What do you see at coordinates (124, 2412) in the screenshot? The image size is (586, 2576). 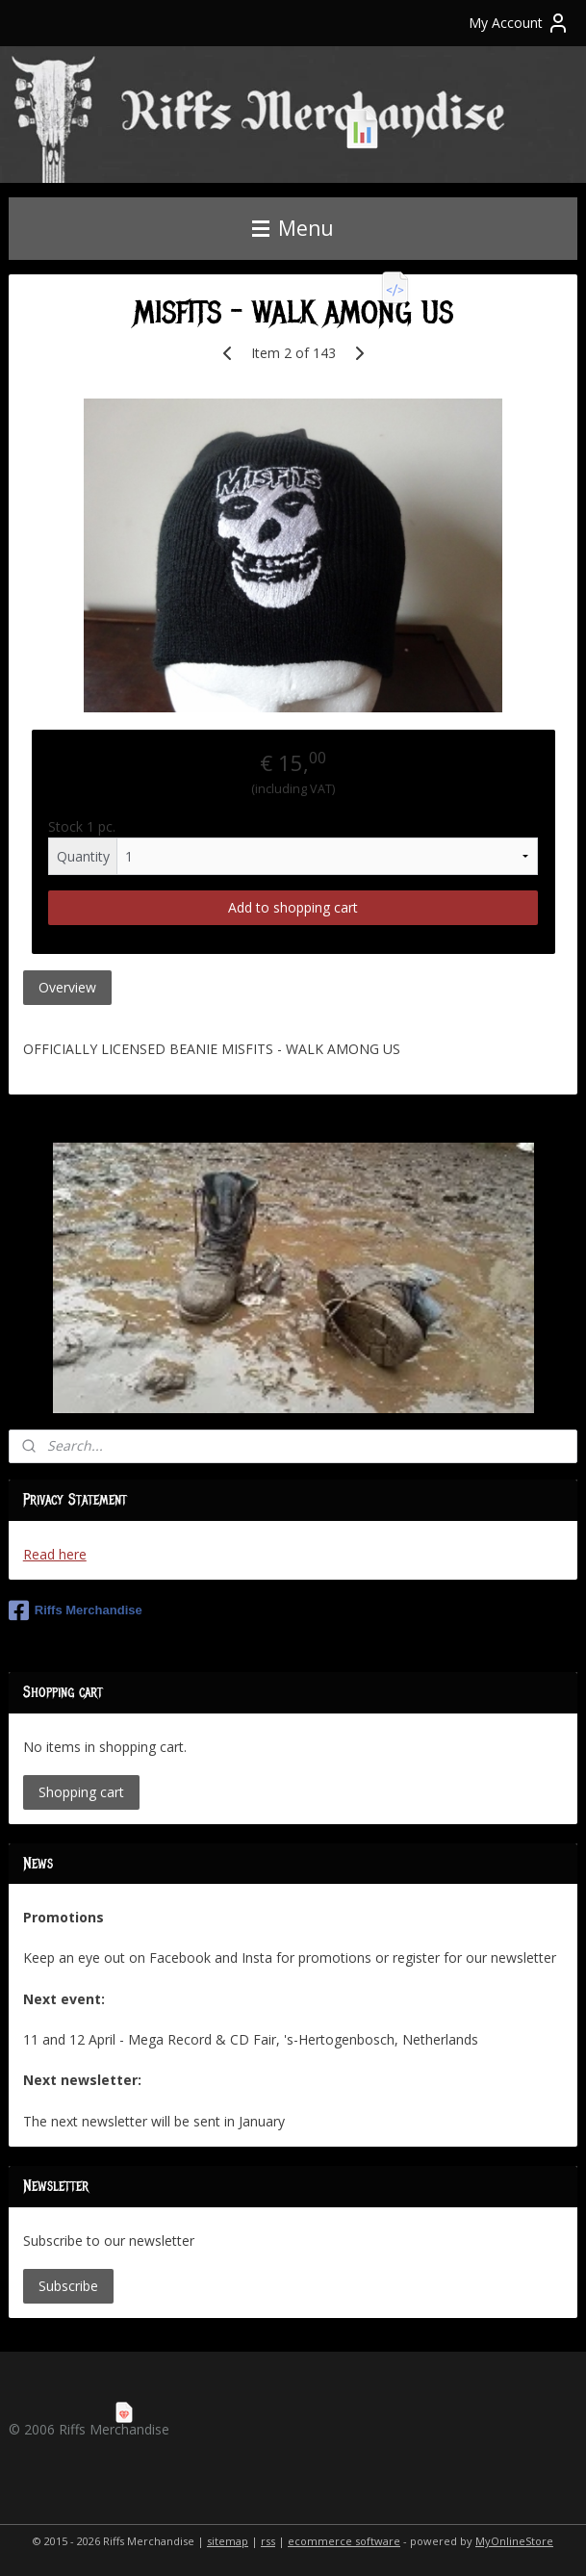 I see `ruby programming language source file` at bounding box center [124, 2412].